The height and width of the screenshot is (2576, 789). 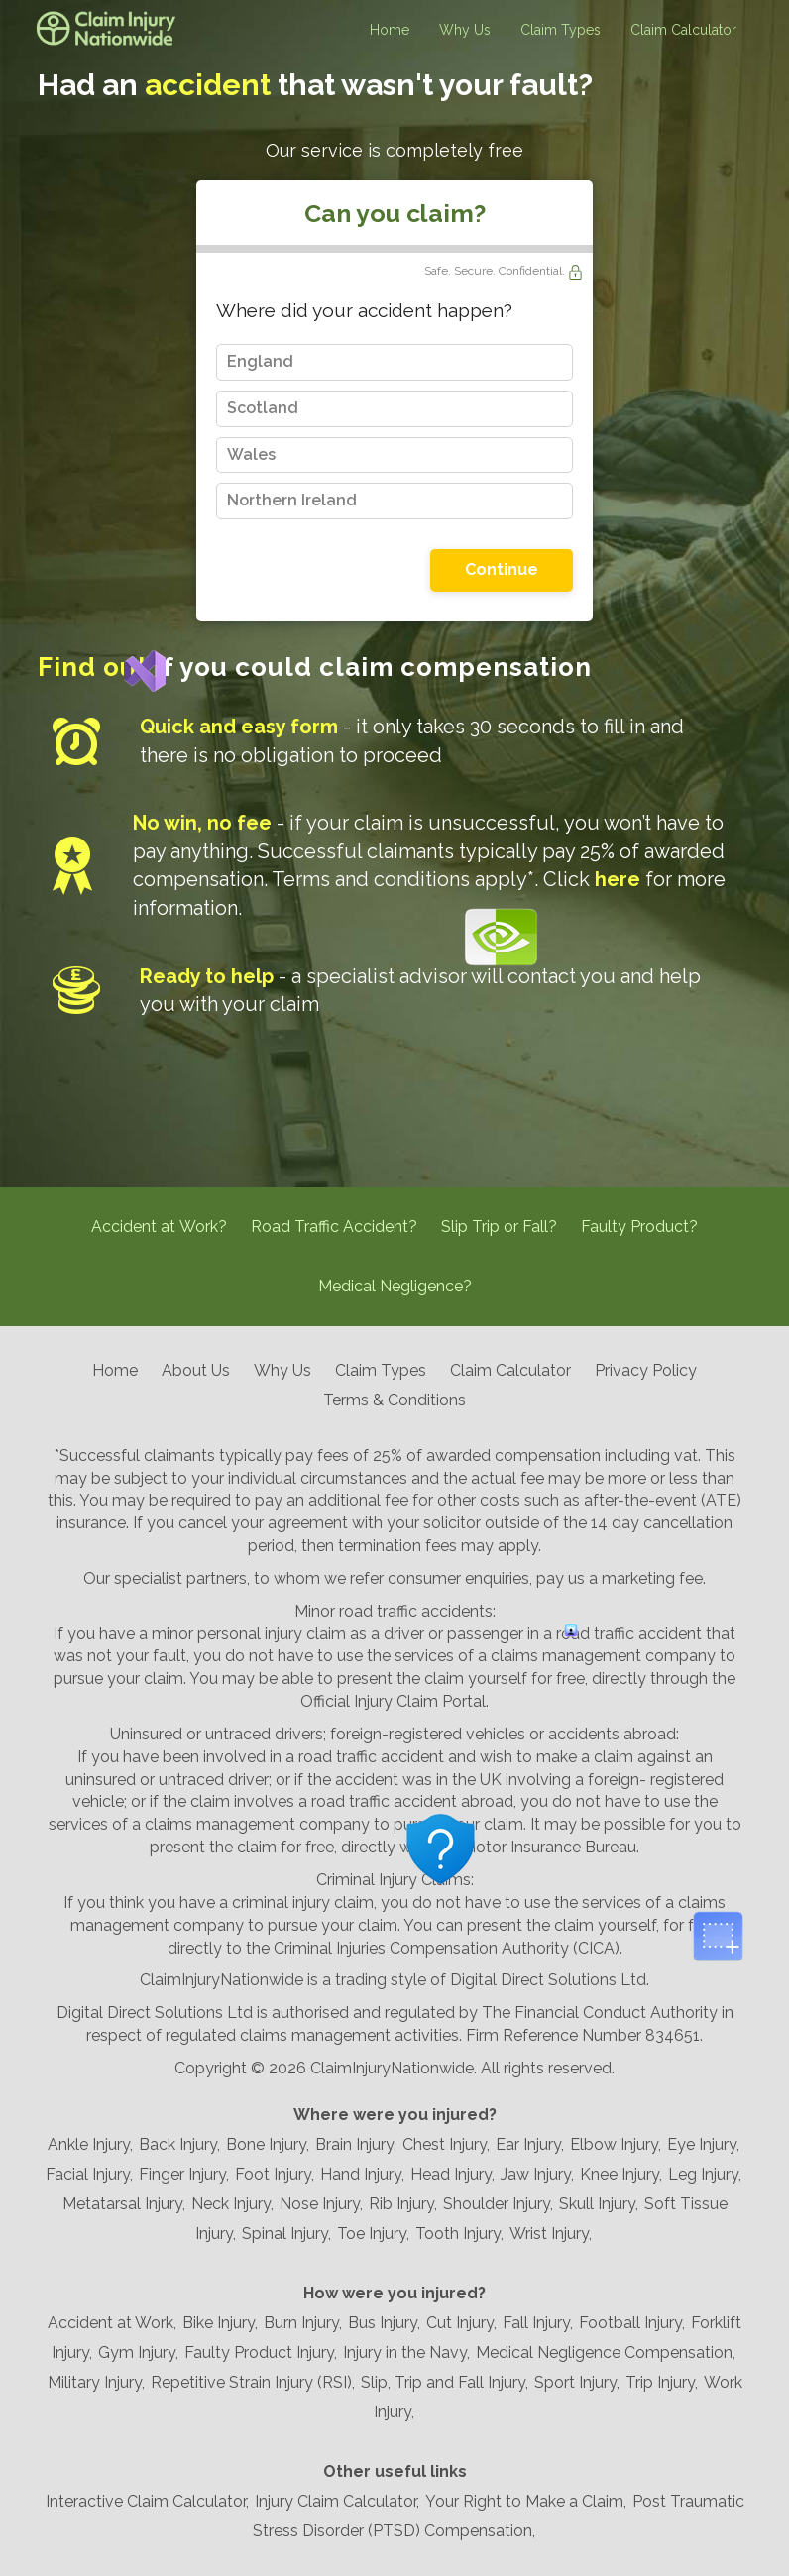 I want to click on open the screen sharing app, so click(x=571, y=1630).